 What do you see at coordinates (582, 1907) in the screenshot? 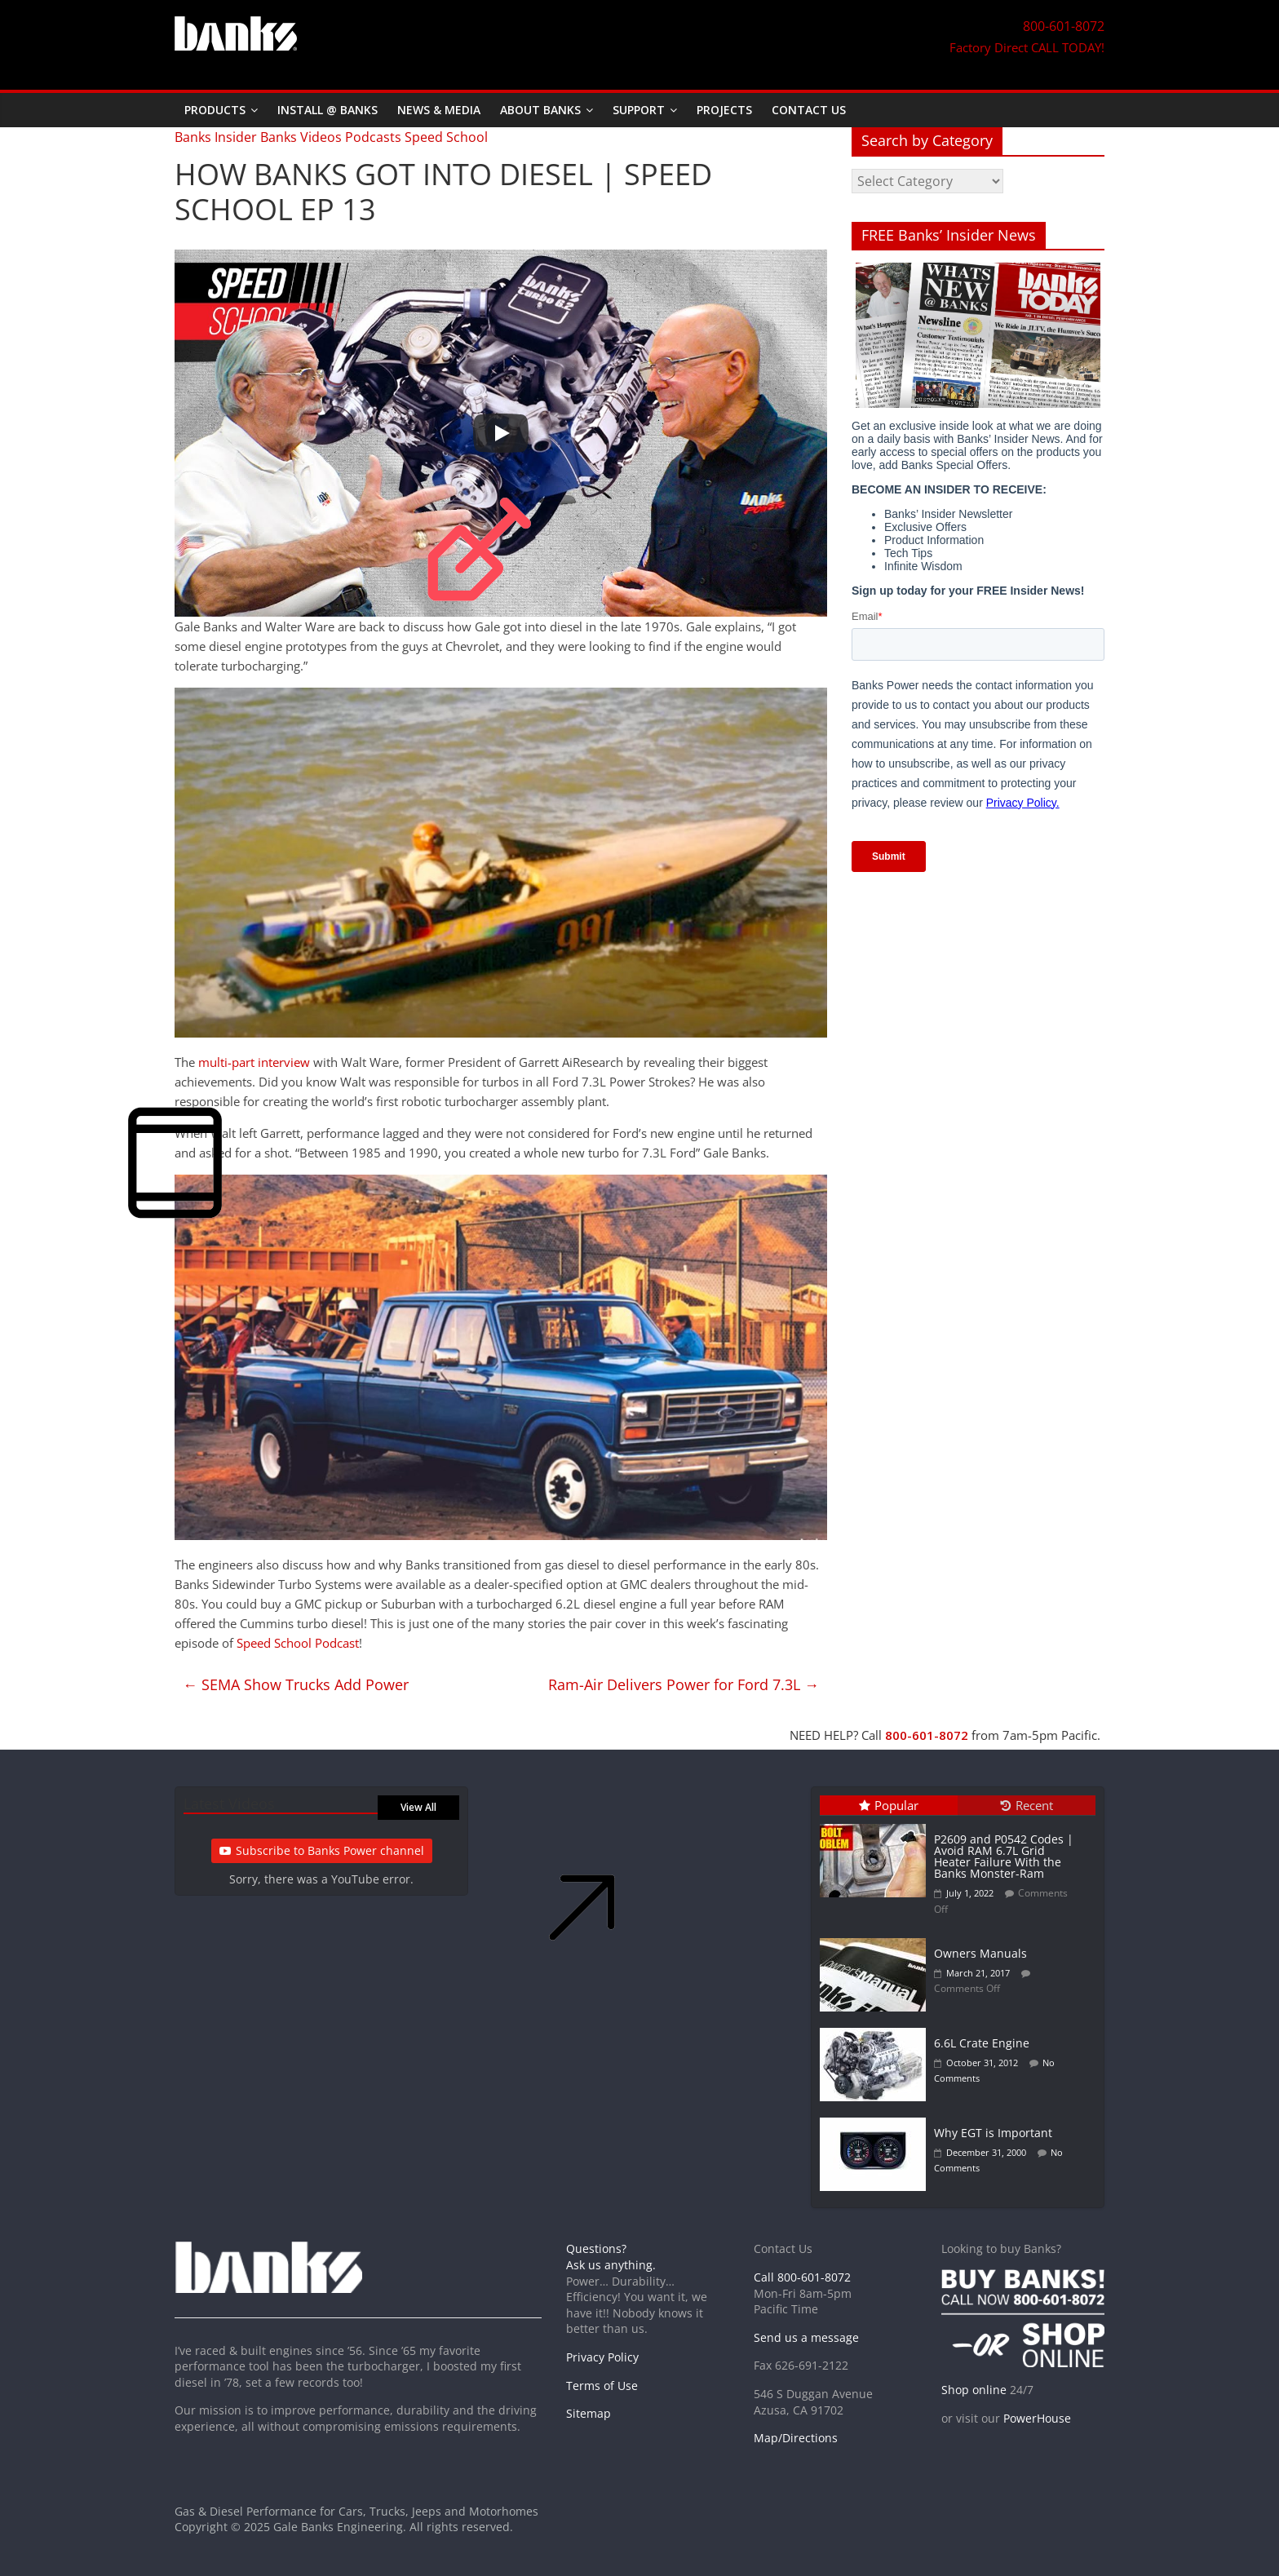
I see `open link in new tab or window` at bounding box center [582, 1907].